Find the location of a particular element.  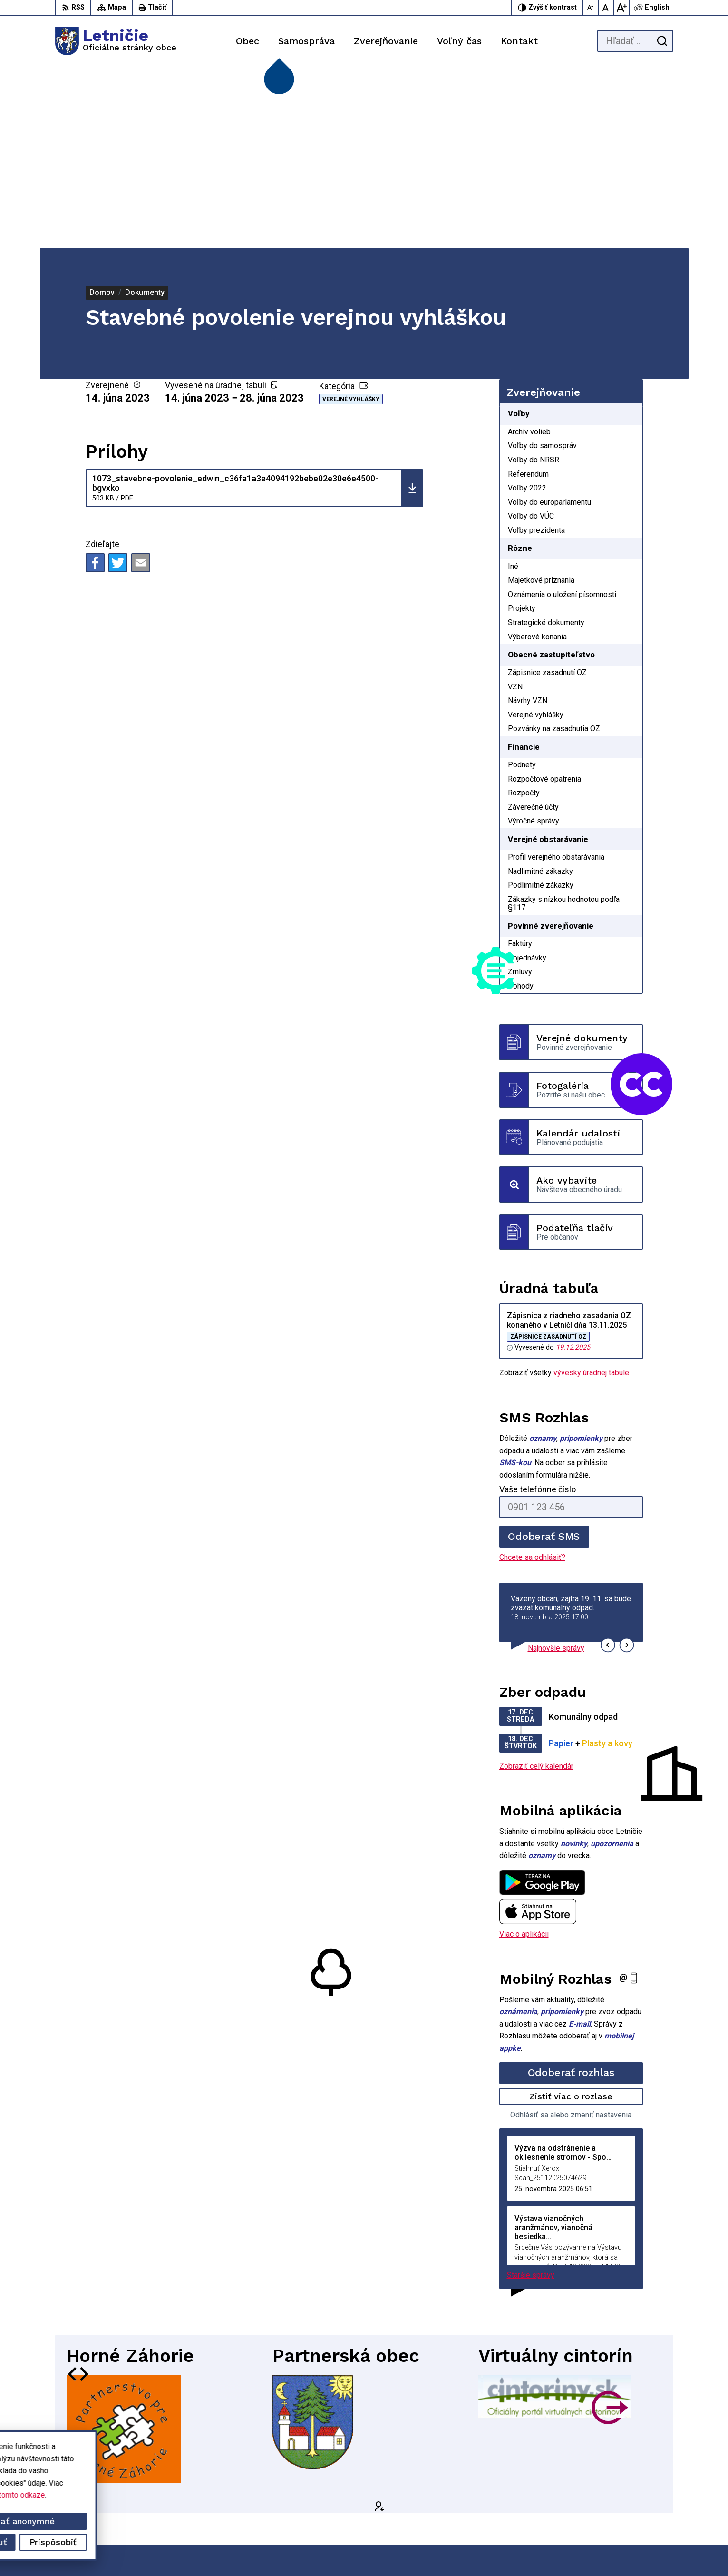

log out of your account is located at coordinates (608, 2408).